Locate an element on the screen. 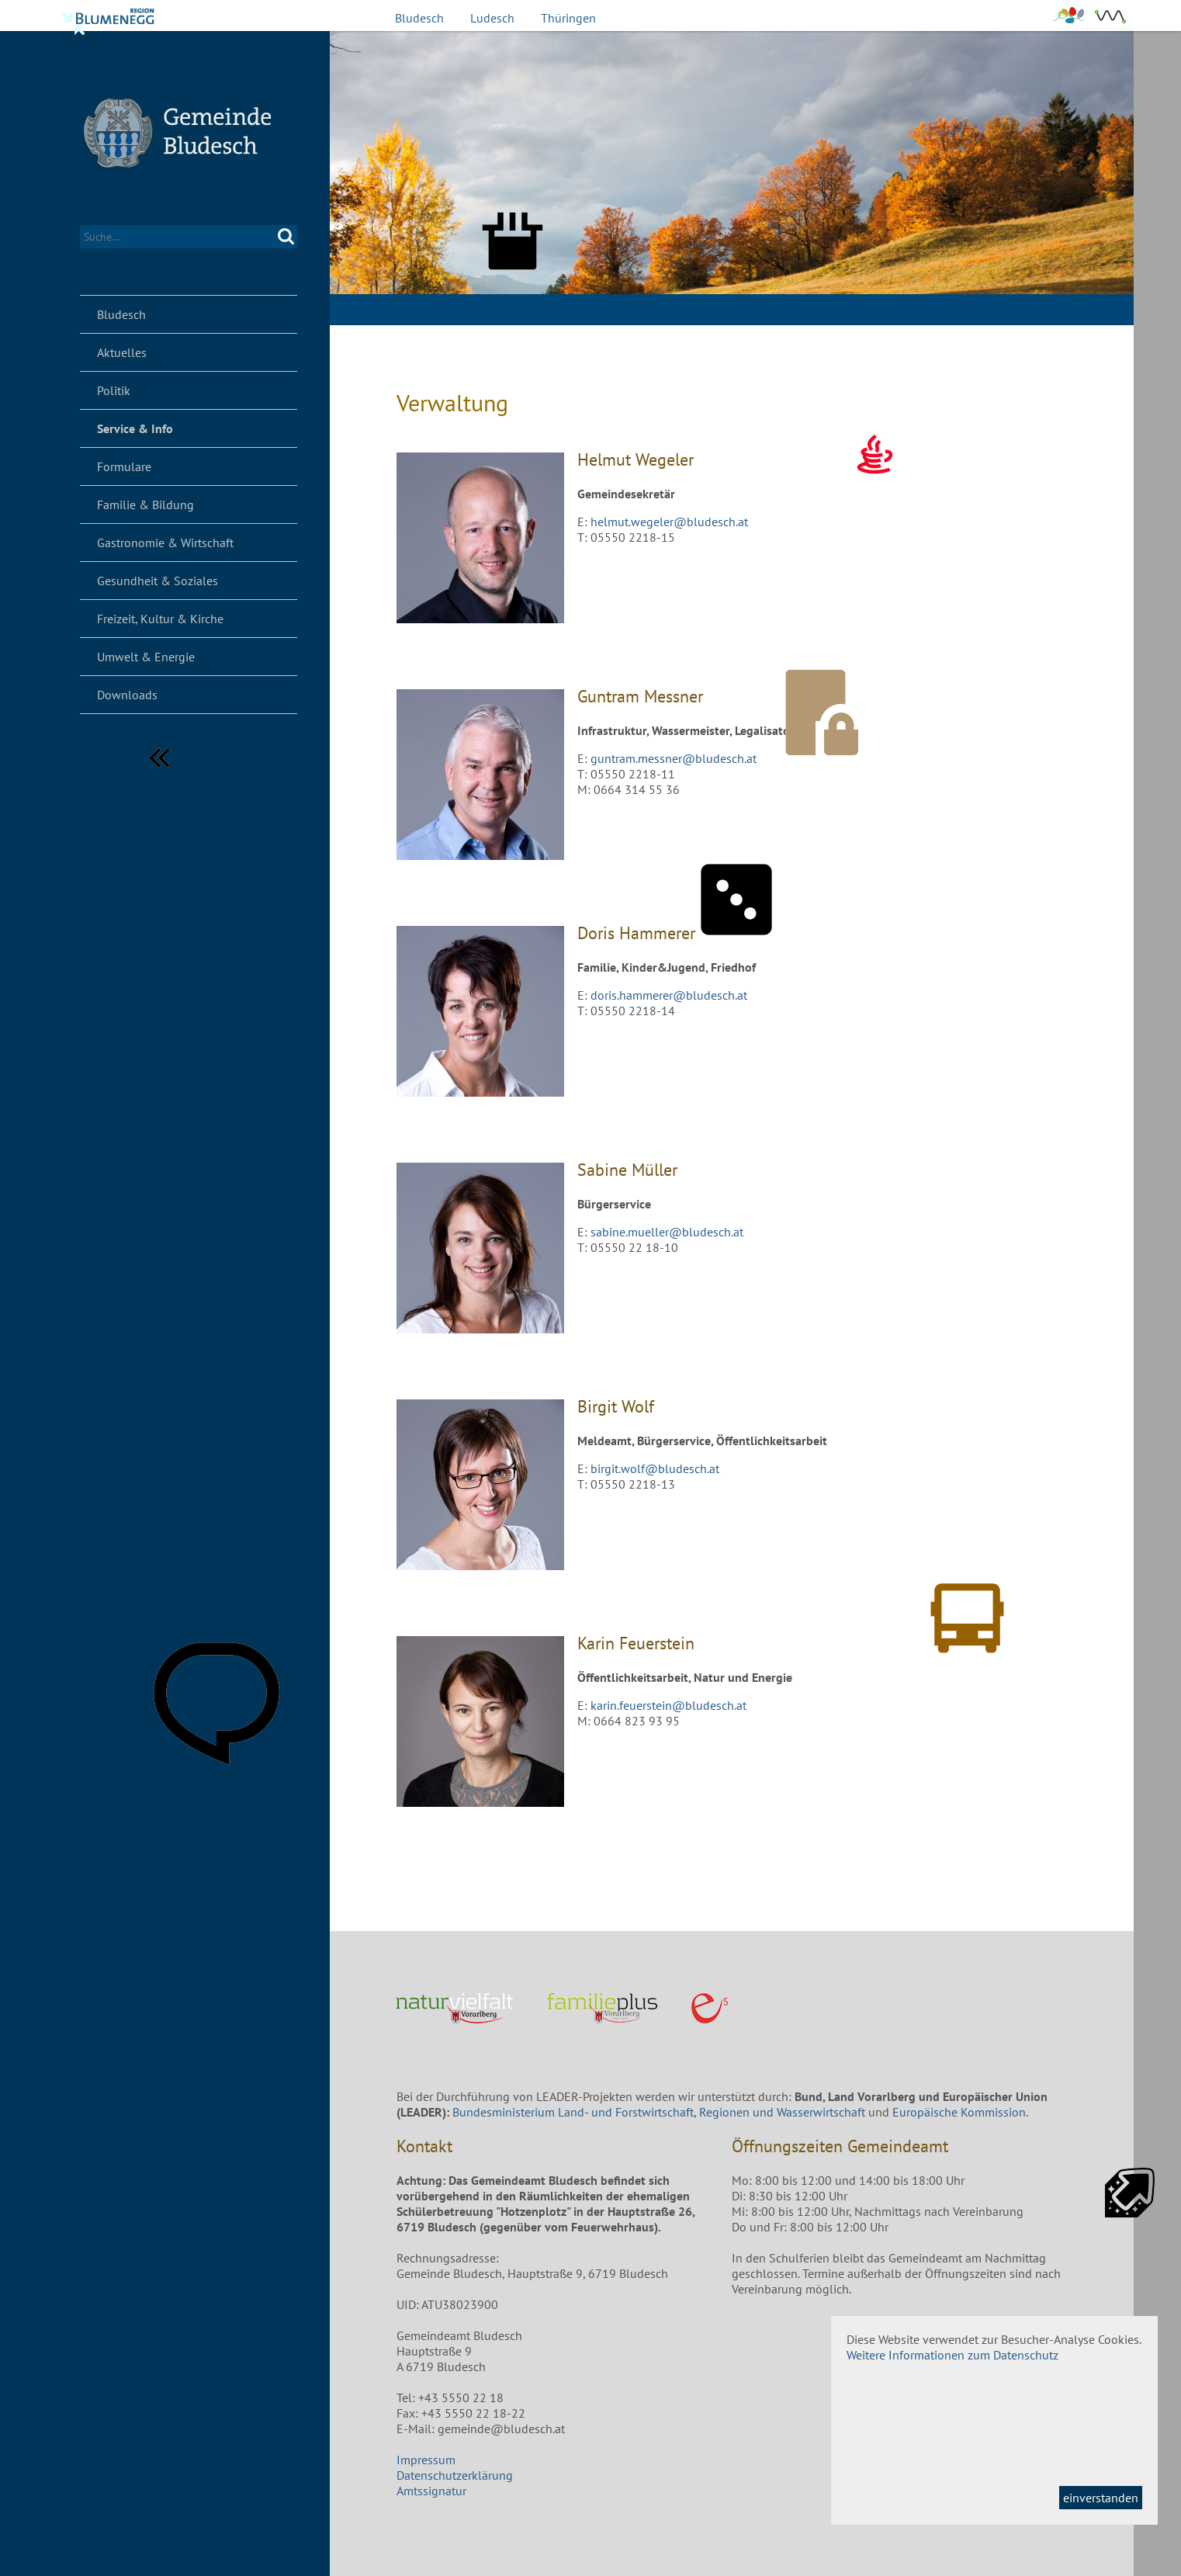 This screenshot has height=2576, width=1181. open chat or messaging is located at coordinates (216, 1699).